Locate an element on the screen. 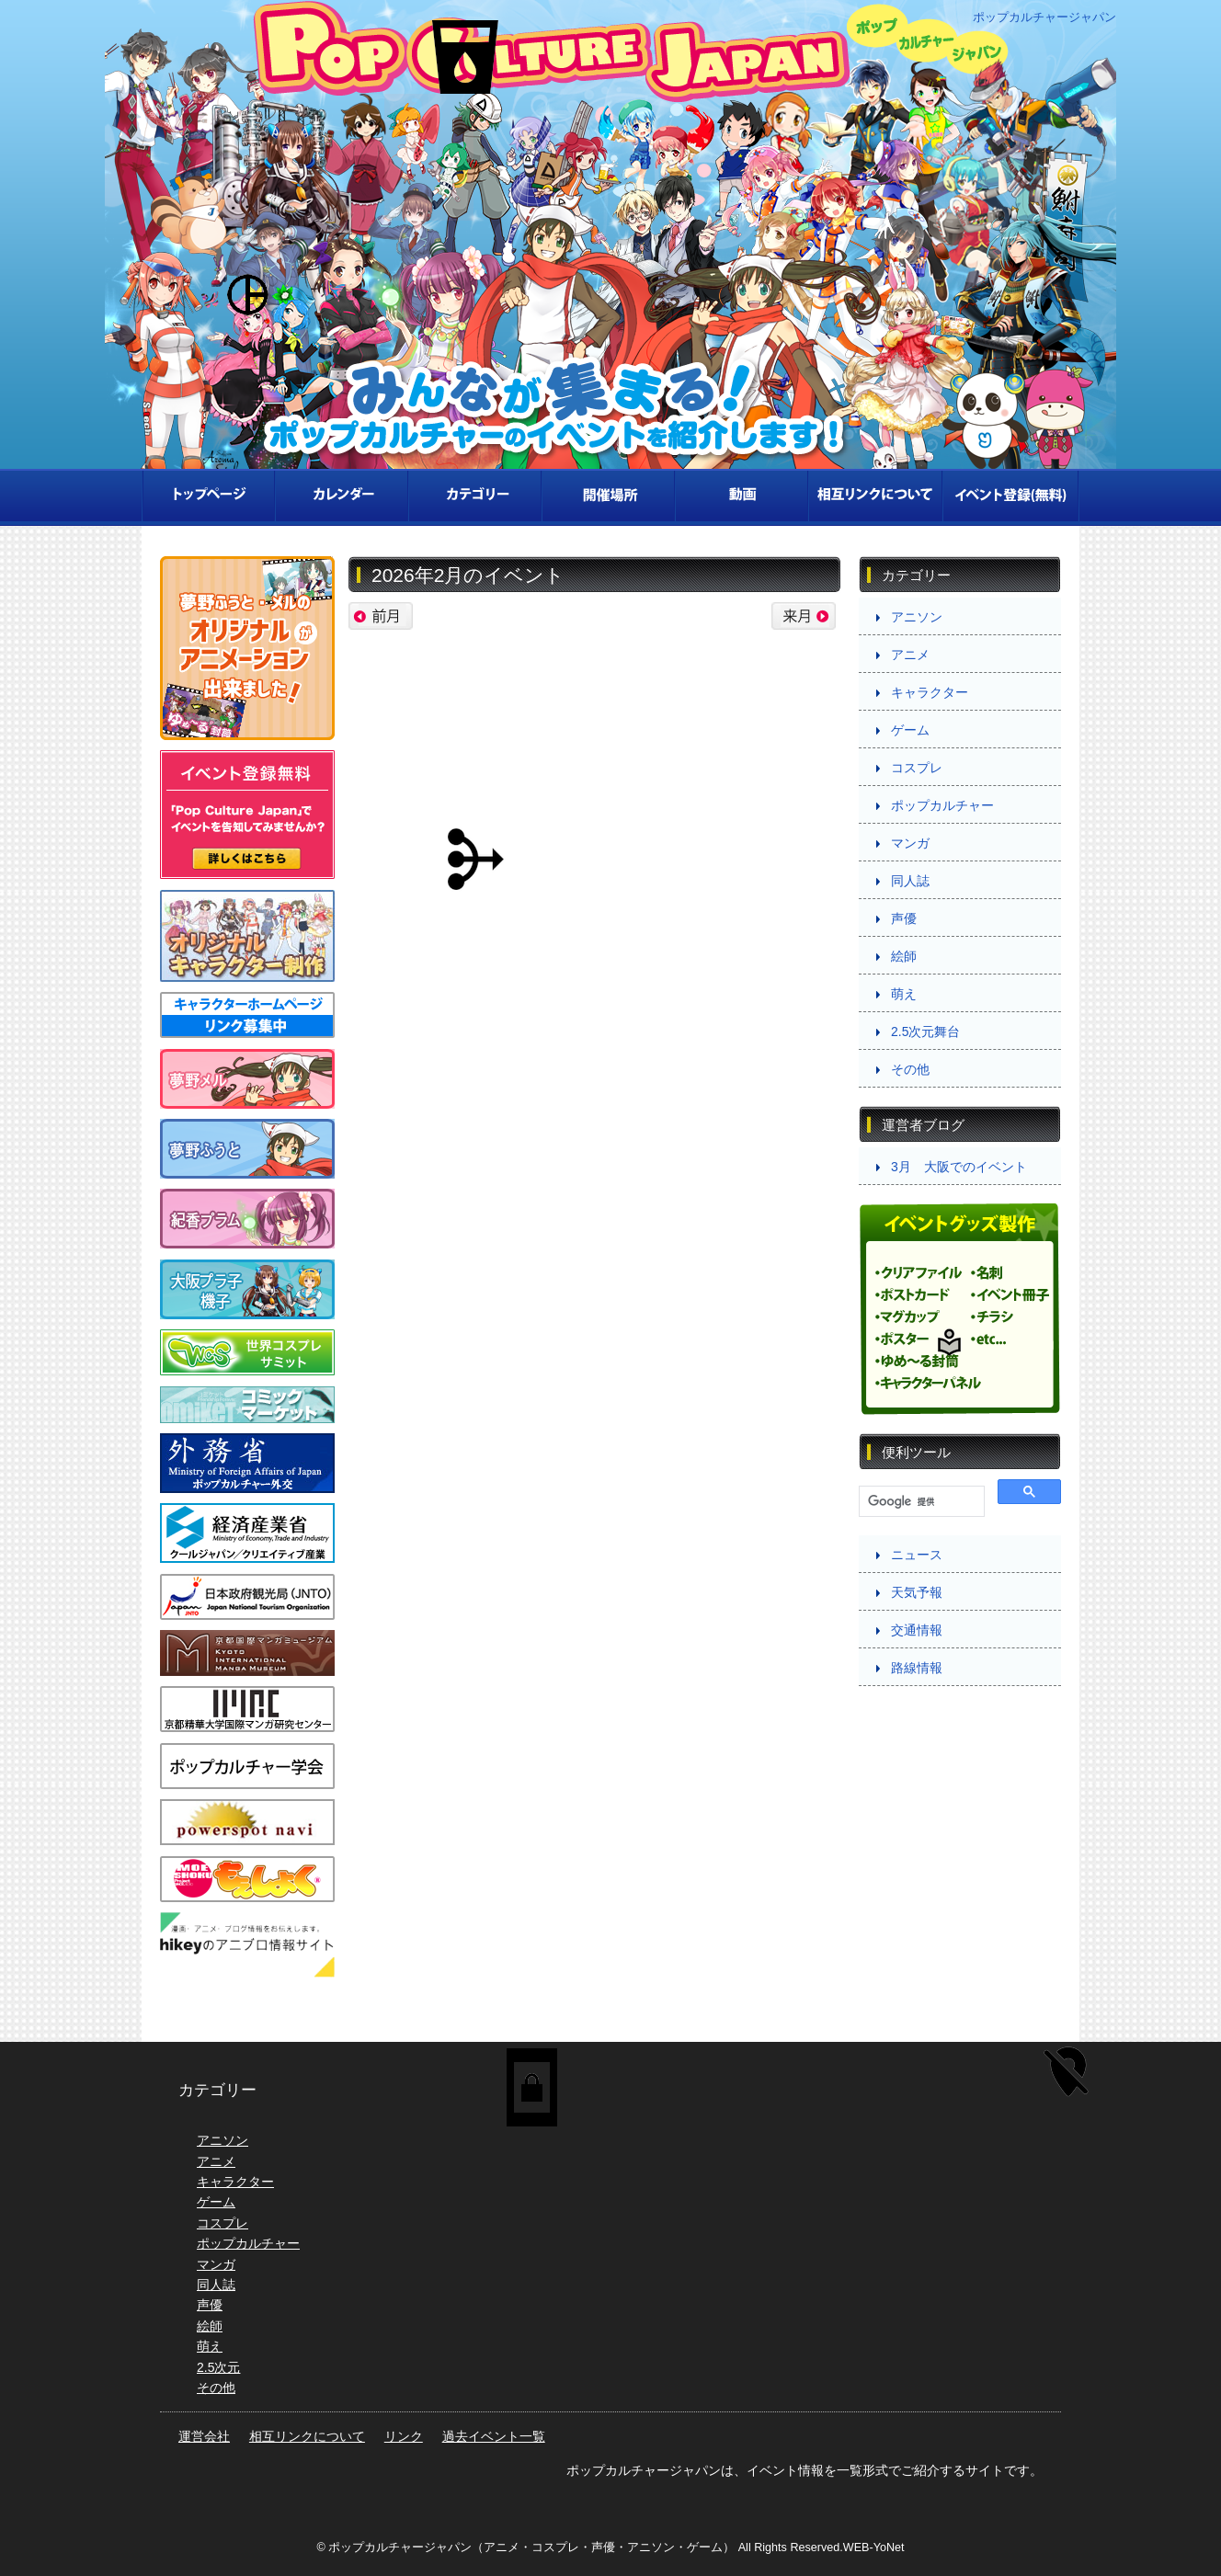 The width and height of the screenshot is (1221, 2576). find nearby drink or beverage locations is located at coordinates (465, 57).